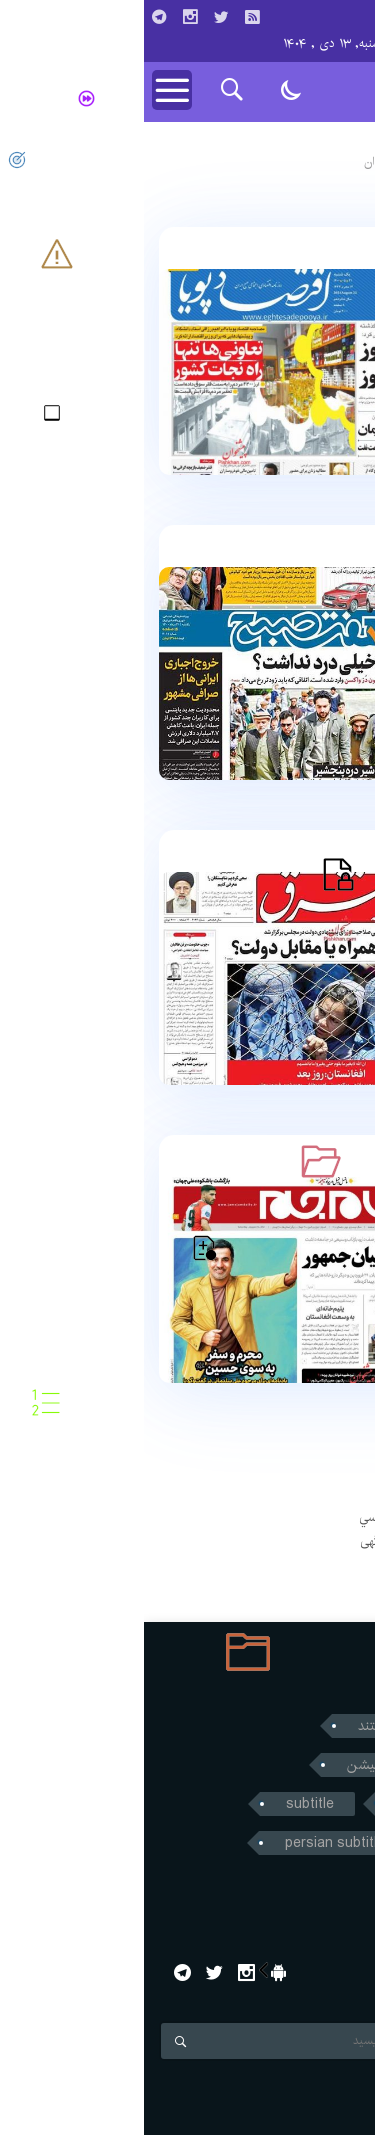 The image size is (375, 2135). I want to click on an open folder in the file explorer, so click(320, 1161).